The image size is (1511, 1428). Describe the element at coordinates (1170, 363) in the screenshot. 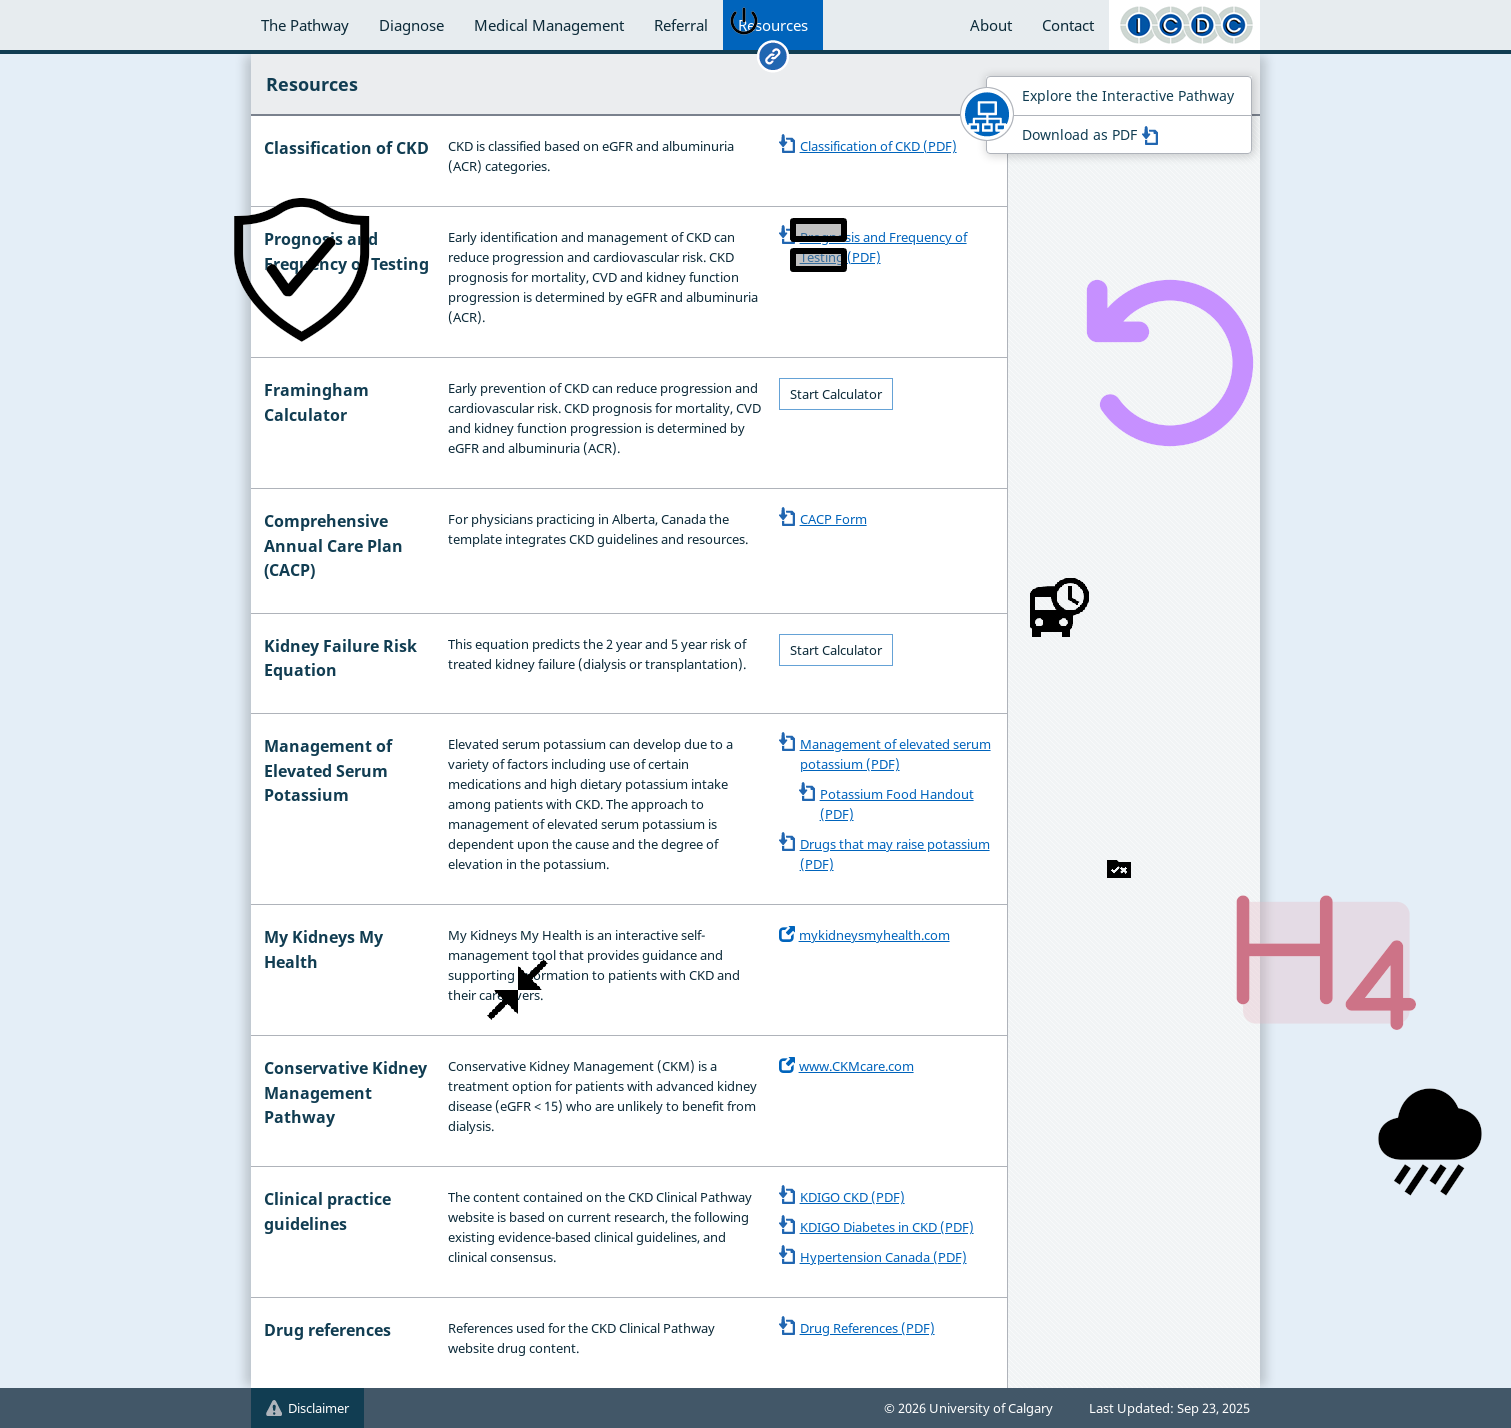

I see `undo the last action` at that location.